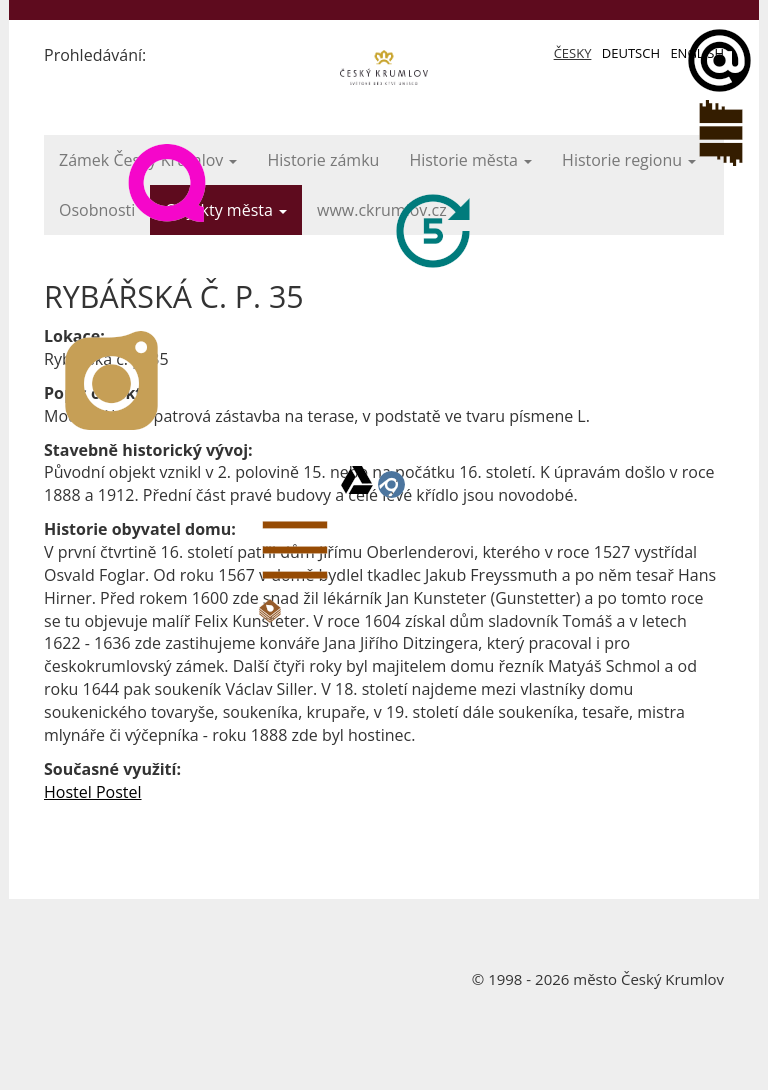 The image size is (768, 1090). Describe the element at coordinates (111, 380) in the screenshot. I see `open piwigo photo gallery app` at that location.